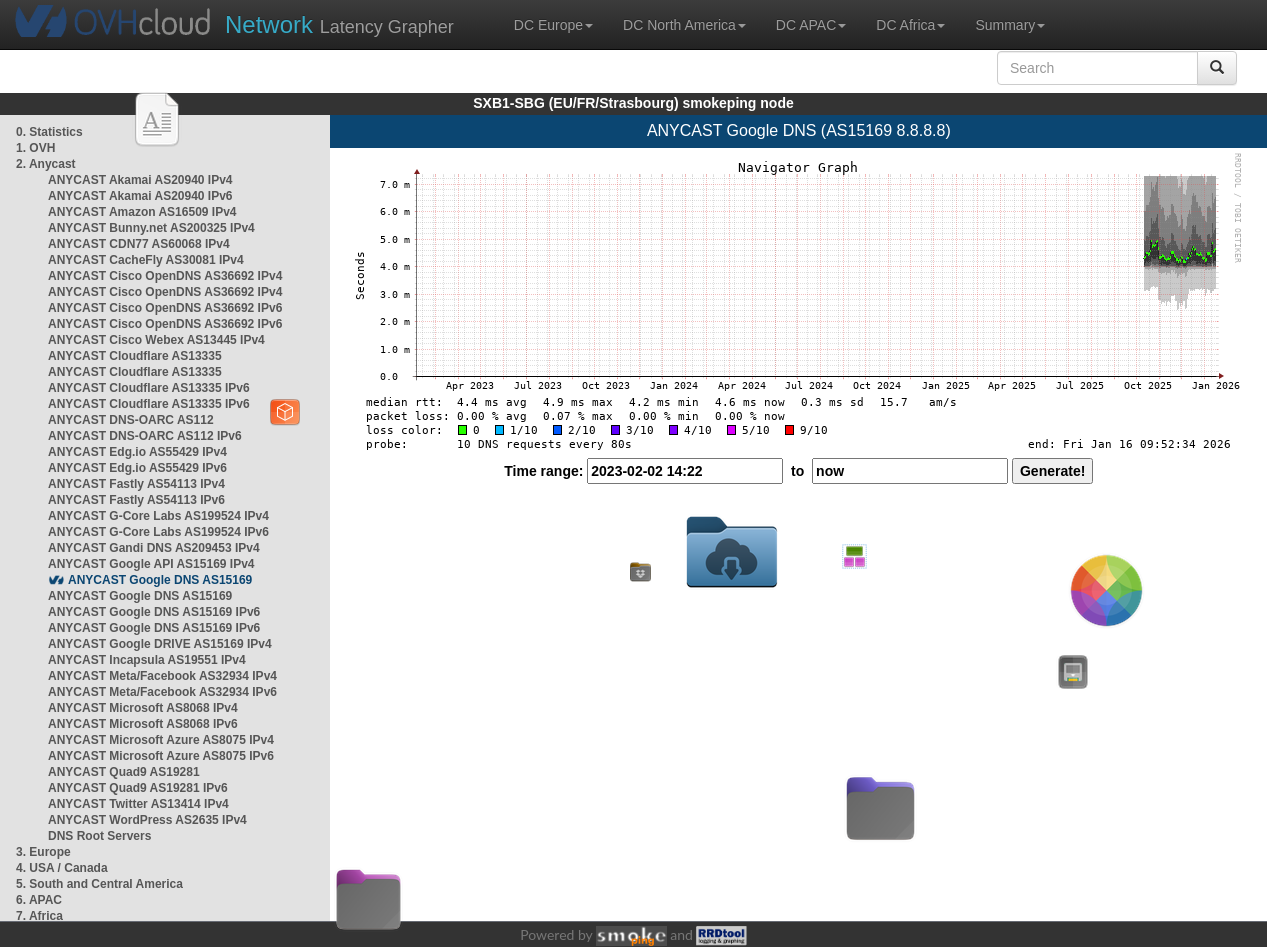 The image size is (1267, 947). Describe the element at coordinates (854, 556) in the screenshot. I see `select all items in the current view` at that location.